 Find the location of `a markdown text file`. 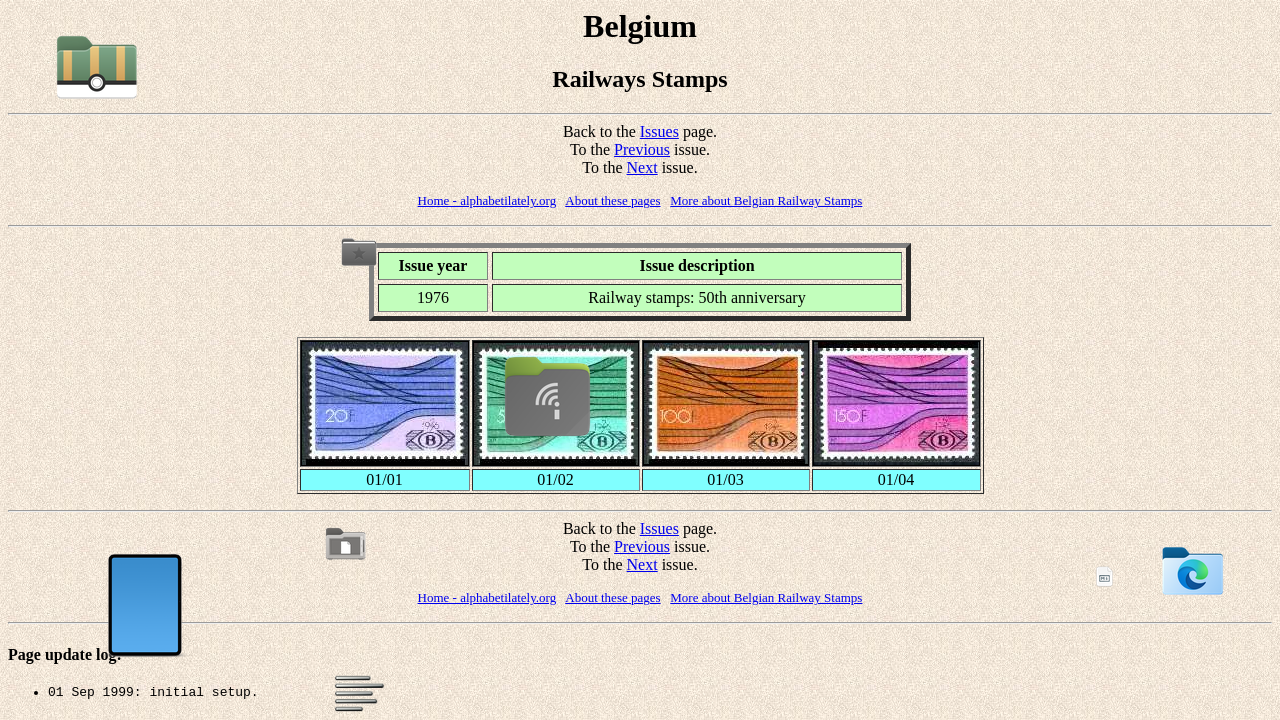

a markdown text file is located at coordinates (1104, 576).